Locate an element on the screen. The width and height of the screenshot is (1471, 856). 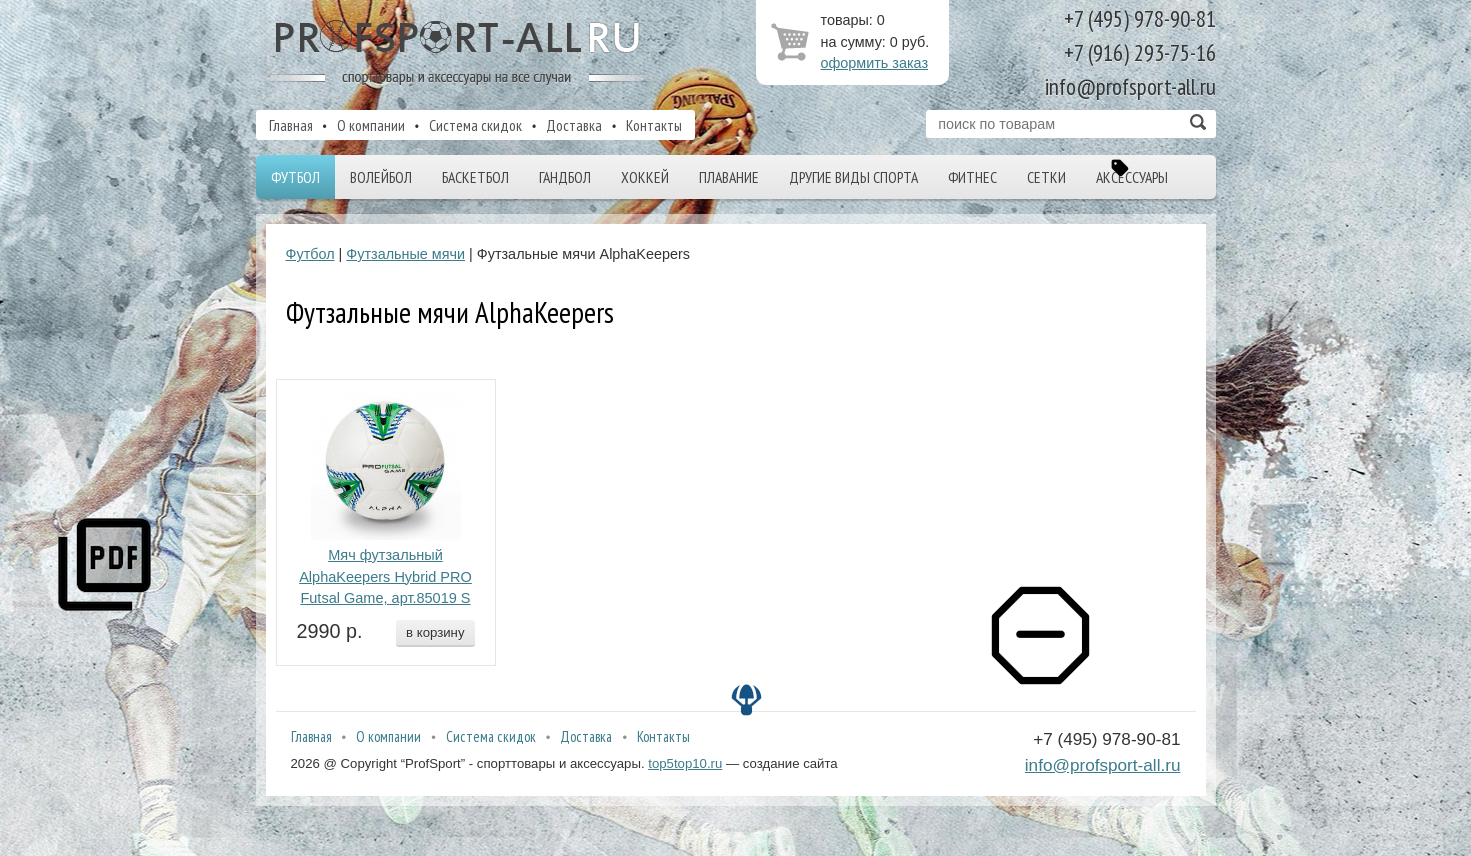
request an airdrop or supply delivery is located at coordinates (746, 700).